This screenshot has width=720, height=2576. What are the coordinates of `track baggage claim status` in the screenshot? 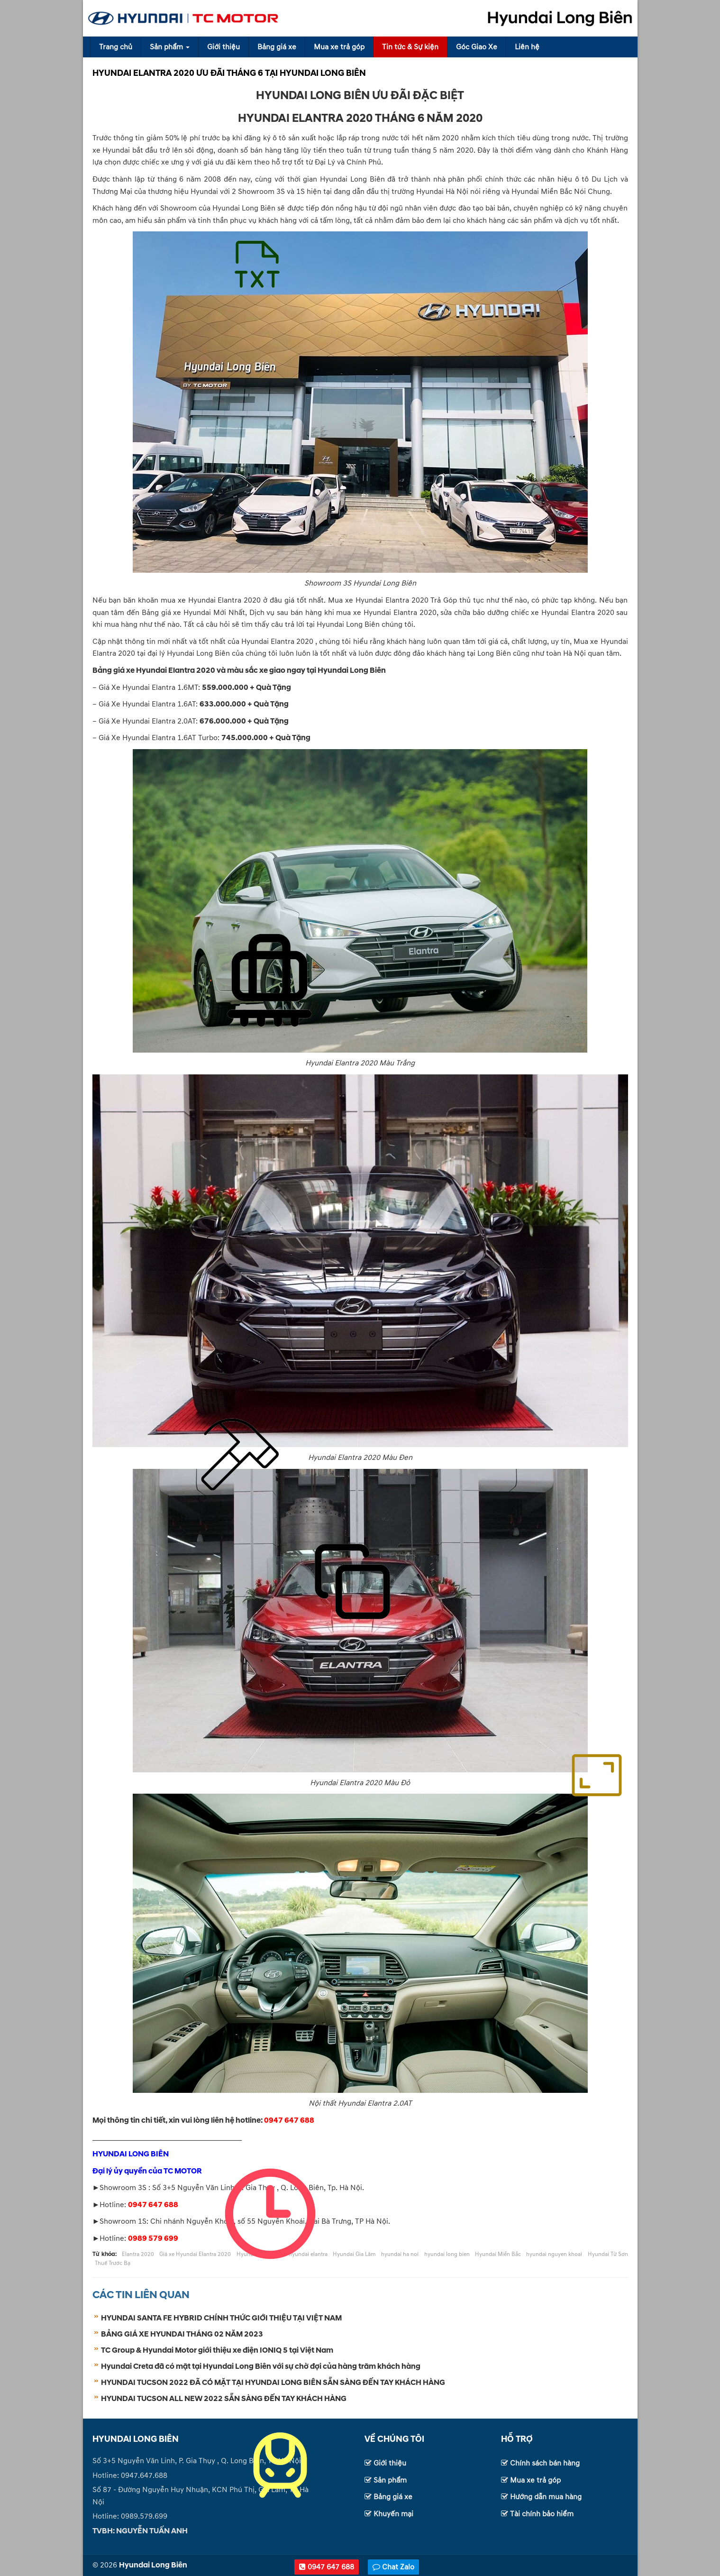 It's located at (269, 980).